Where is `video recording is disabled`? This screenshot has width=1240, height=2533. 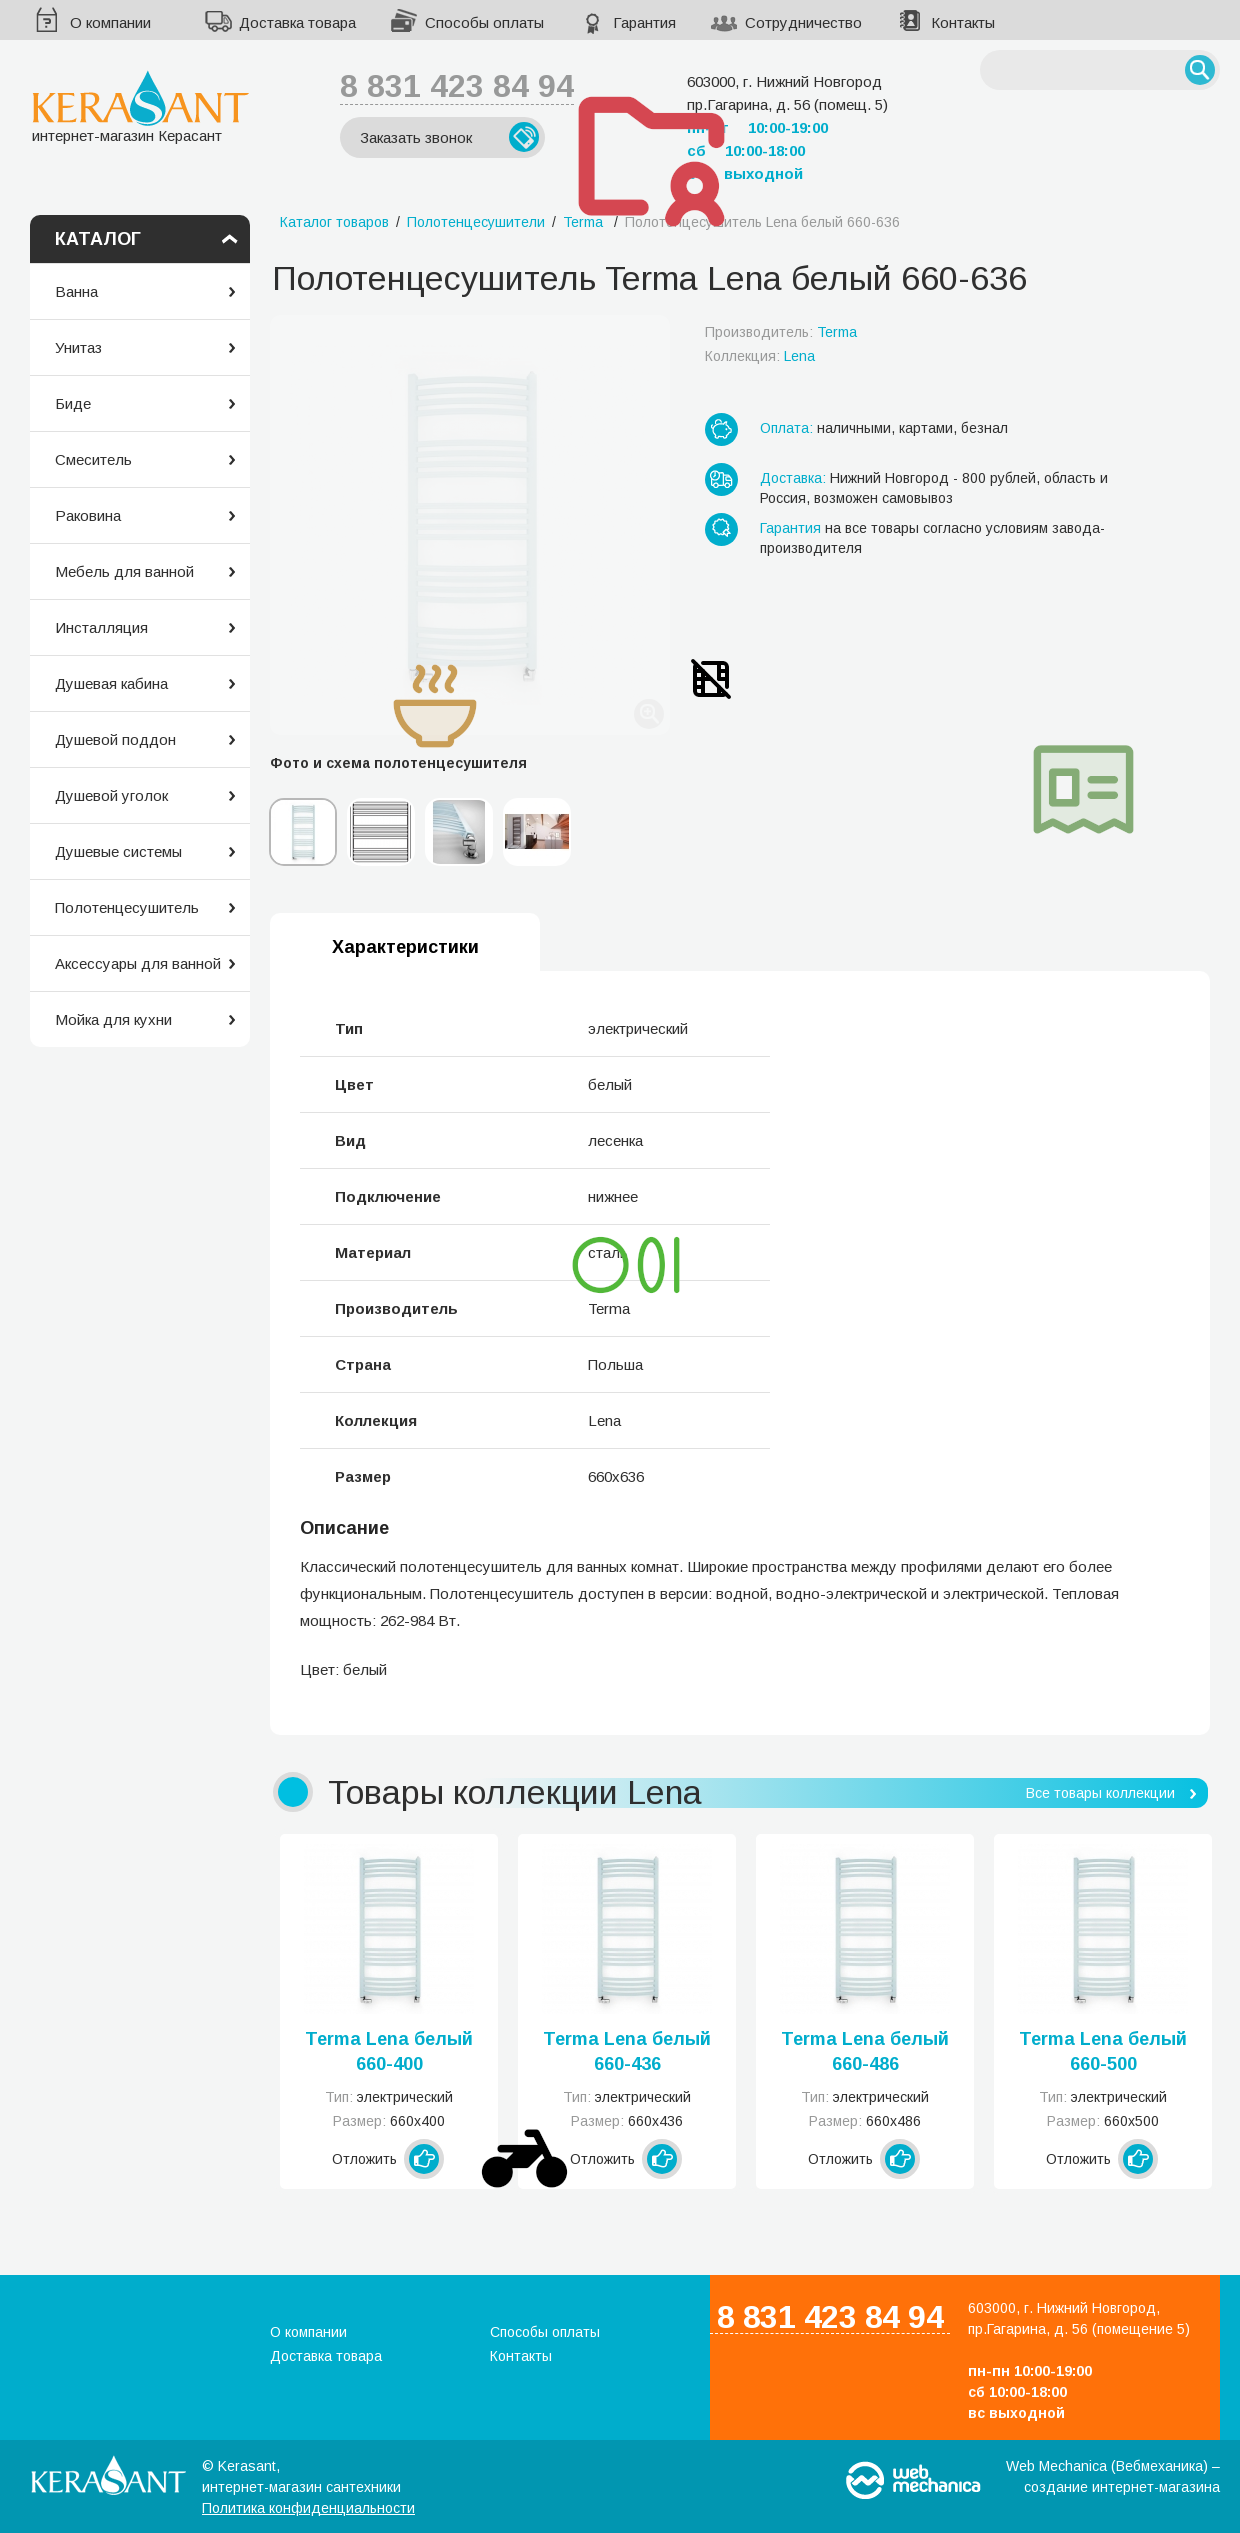
video recording is disabled is located at coordinates (711, 679).